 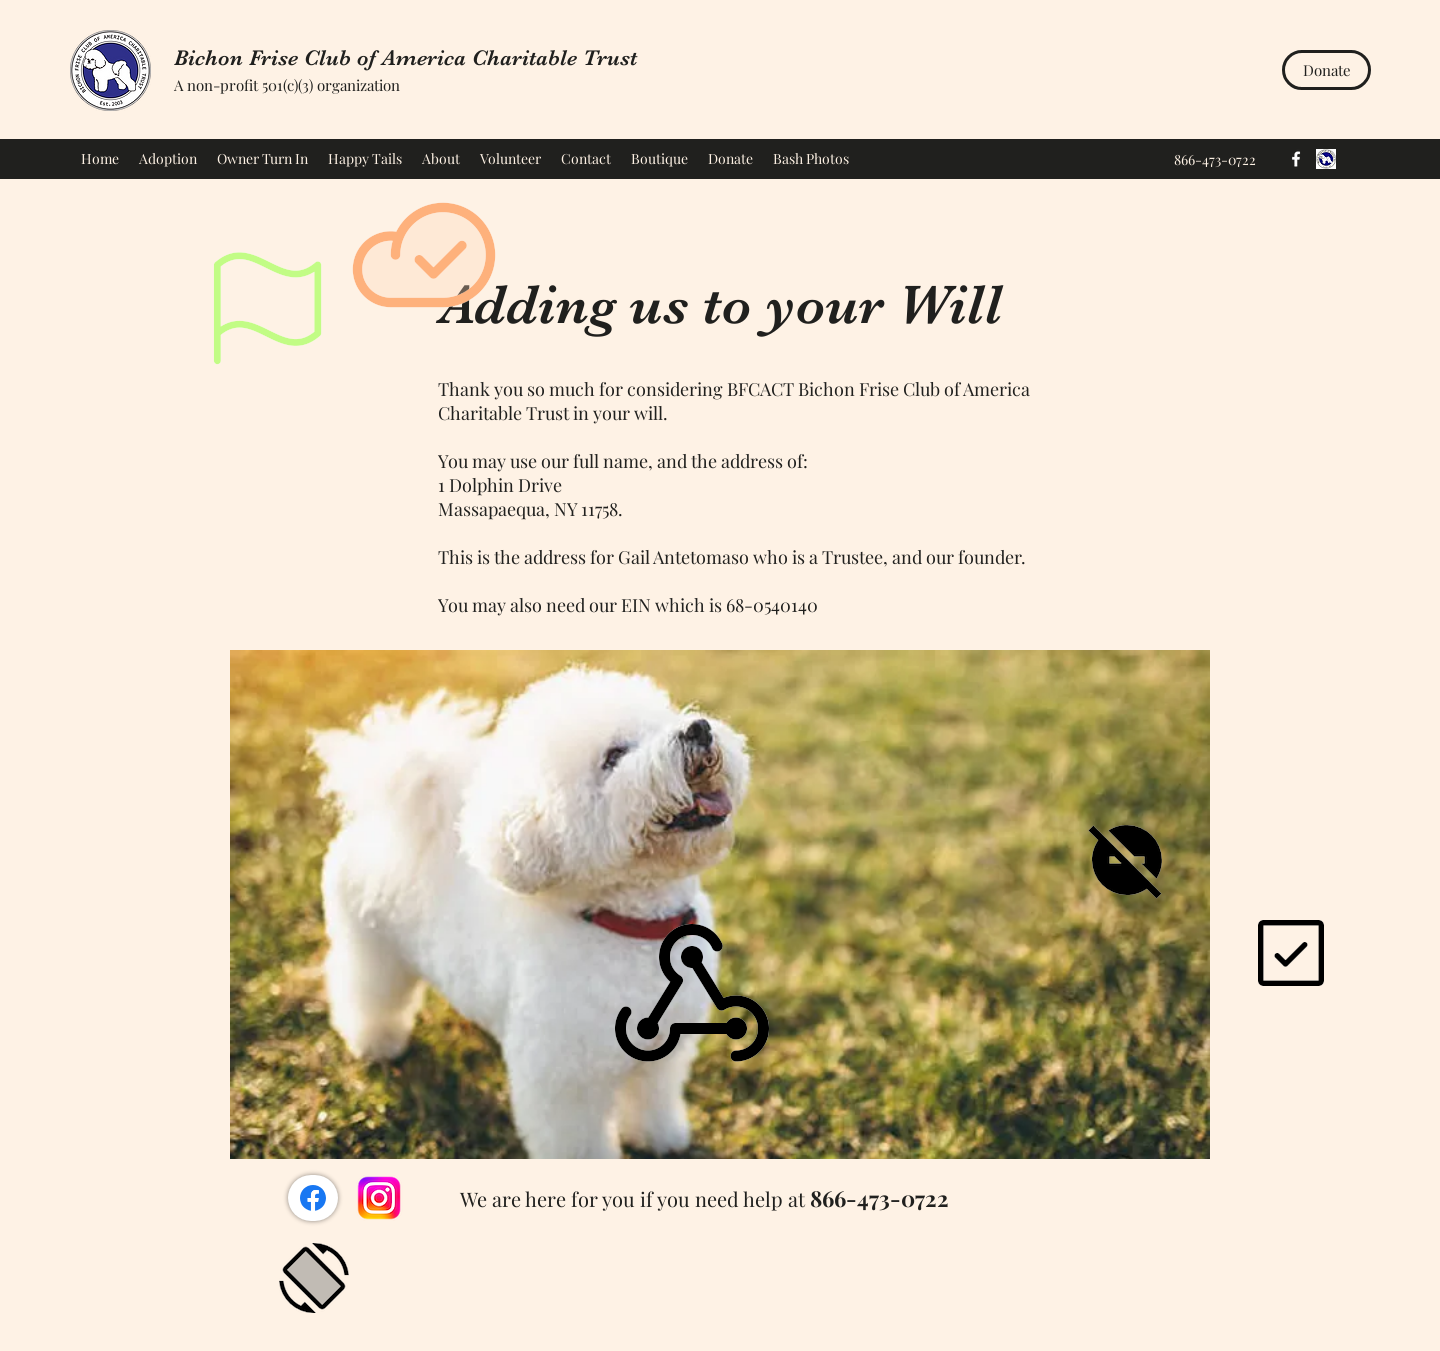 I want to click on configure webhook integrations, so click(x=692, y=1001).